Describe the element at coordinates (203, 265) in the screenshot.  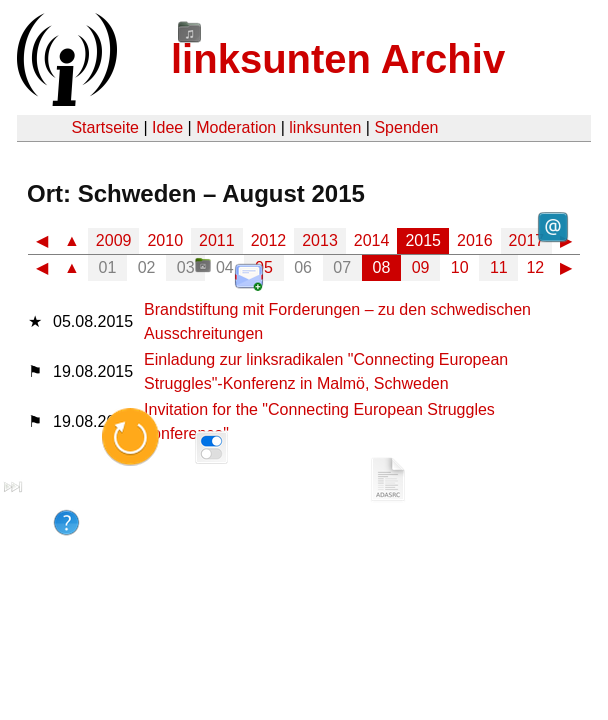
I see `open your pictures folder` at that location.